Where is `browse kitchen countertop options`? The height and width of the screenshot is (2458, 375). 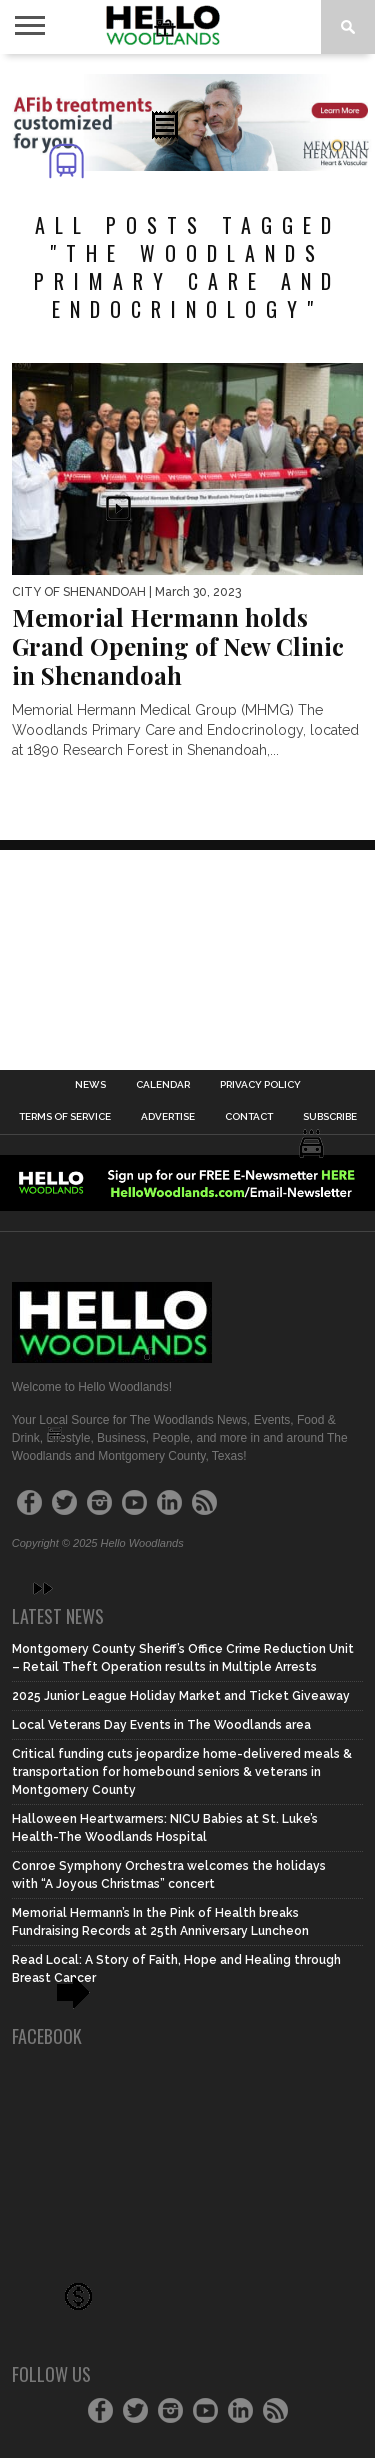
browse kitchen countertop options is located at coordinates (165, 28).